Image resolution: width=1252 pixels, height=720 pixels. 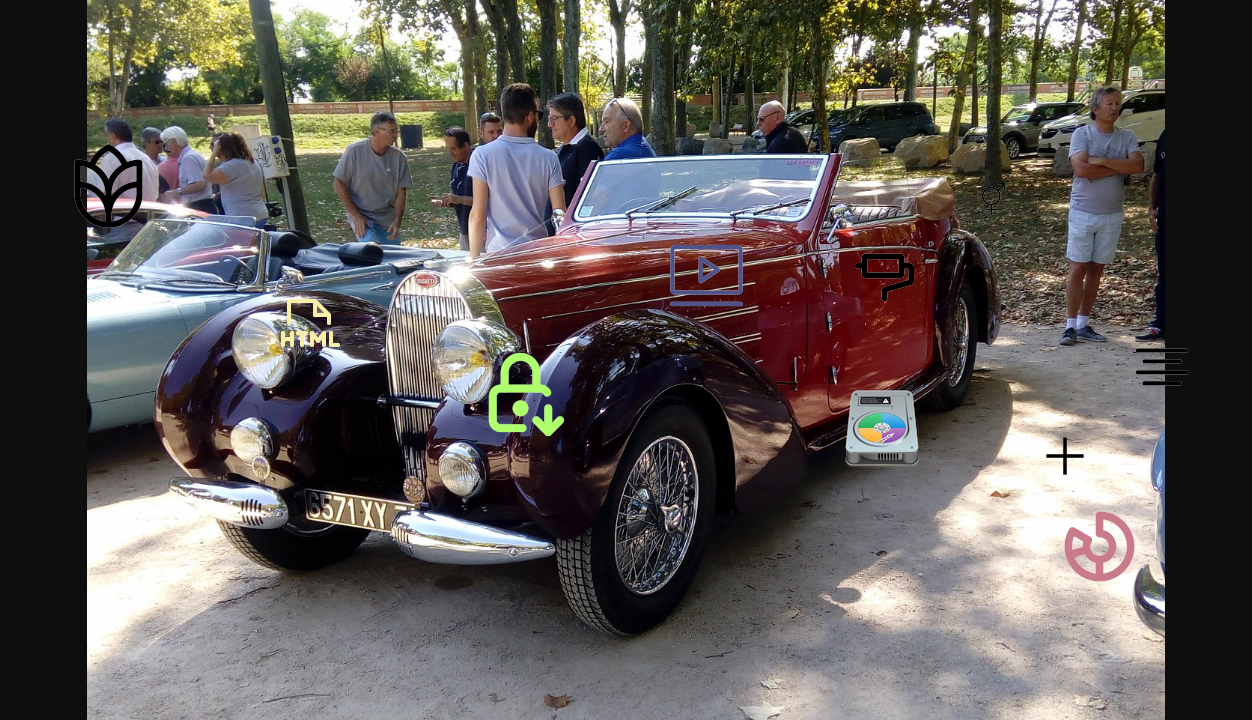 What do you see at coordinates (520, 392) in the screenshot?
I see `download secure or encrypted content` at bounding box center [520, 392].